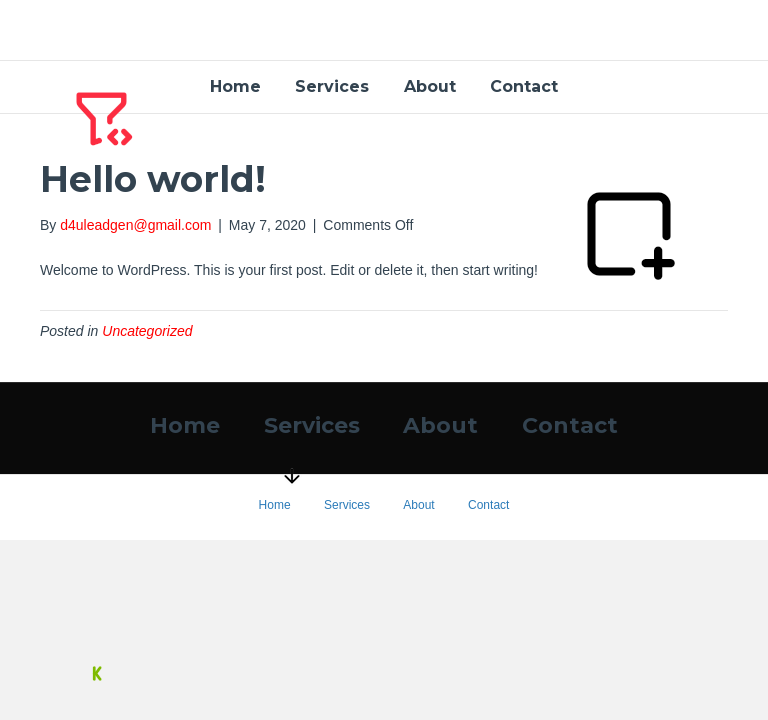 This screenshot has width=768, height=720. Describe the element at coordinates (292, 476) in the screenshot. I see `scroll down or view more content below` at that location.